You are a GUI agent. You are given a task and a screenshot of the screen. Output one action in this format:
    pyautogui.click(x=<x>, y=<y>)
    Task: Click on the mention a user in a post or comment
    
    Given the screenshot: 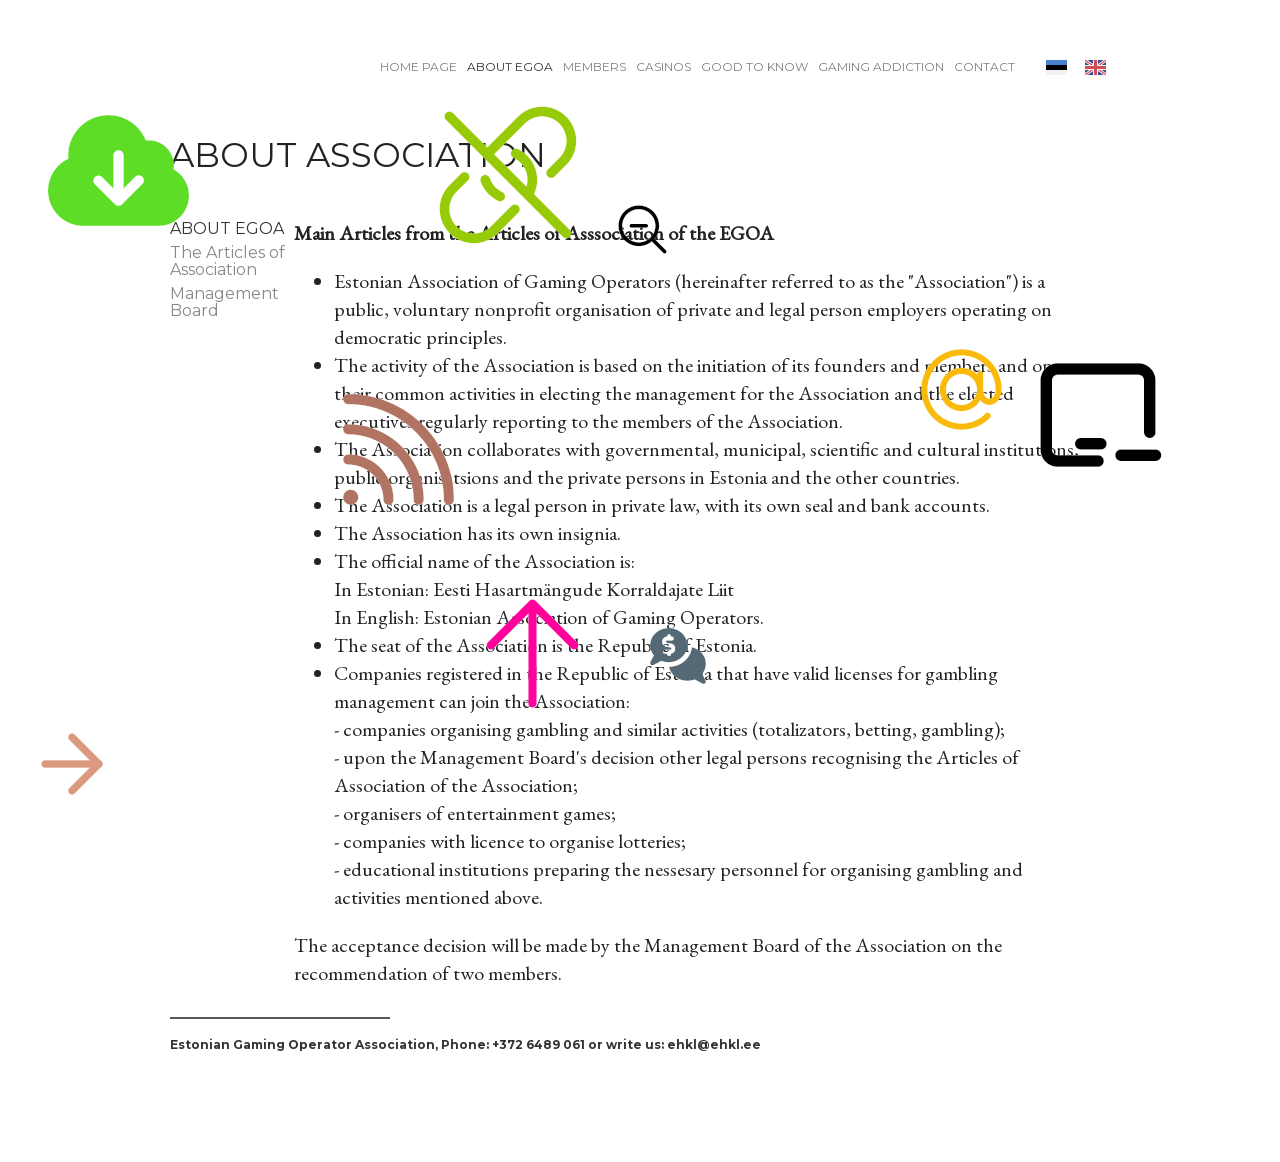 What is the action you would take?
    pyautogui.click(x=961, y=389)
    